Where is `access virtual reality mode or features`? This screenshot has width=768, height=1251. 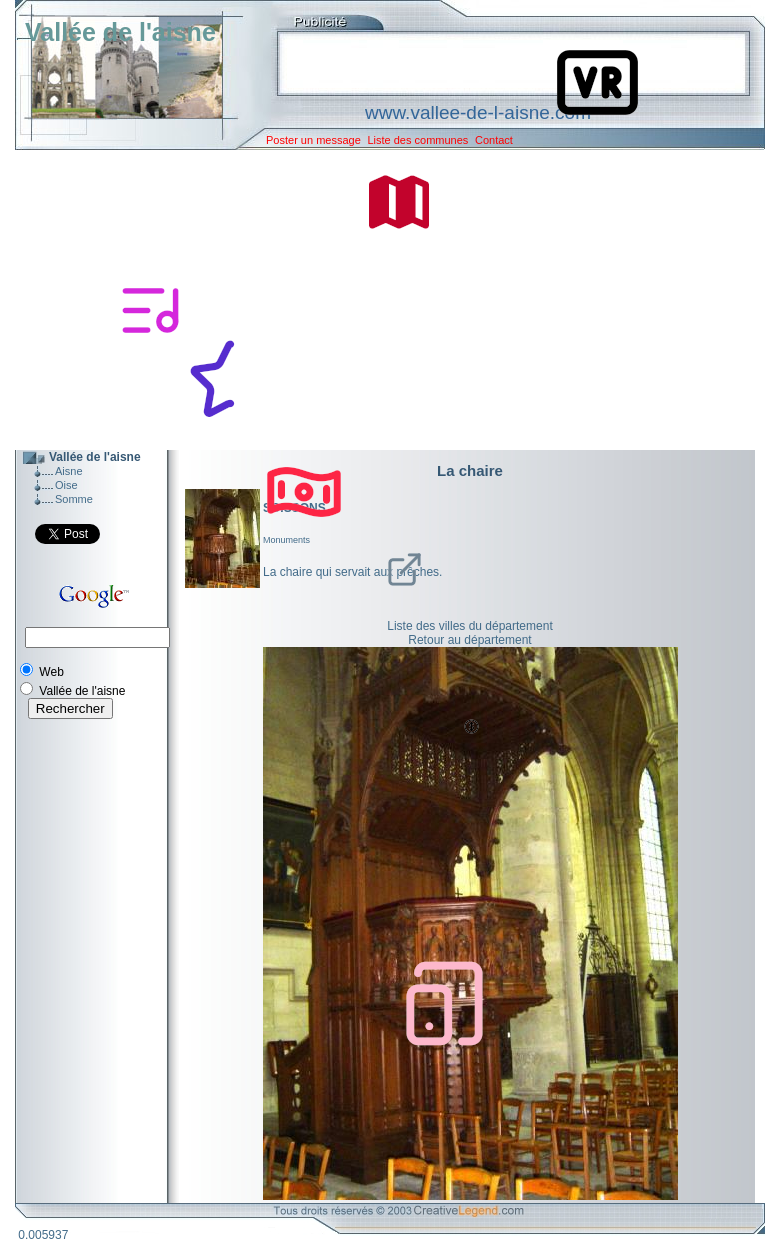
access virtual reality mode or features is located at coordinates (597, 82).